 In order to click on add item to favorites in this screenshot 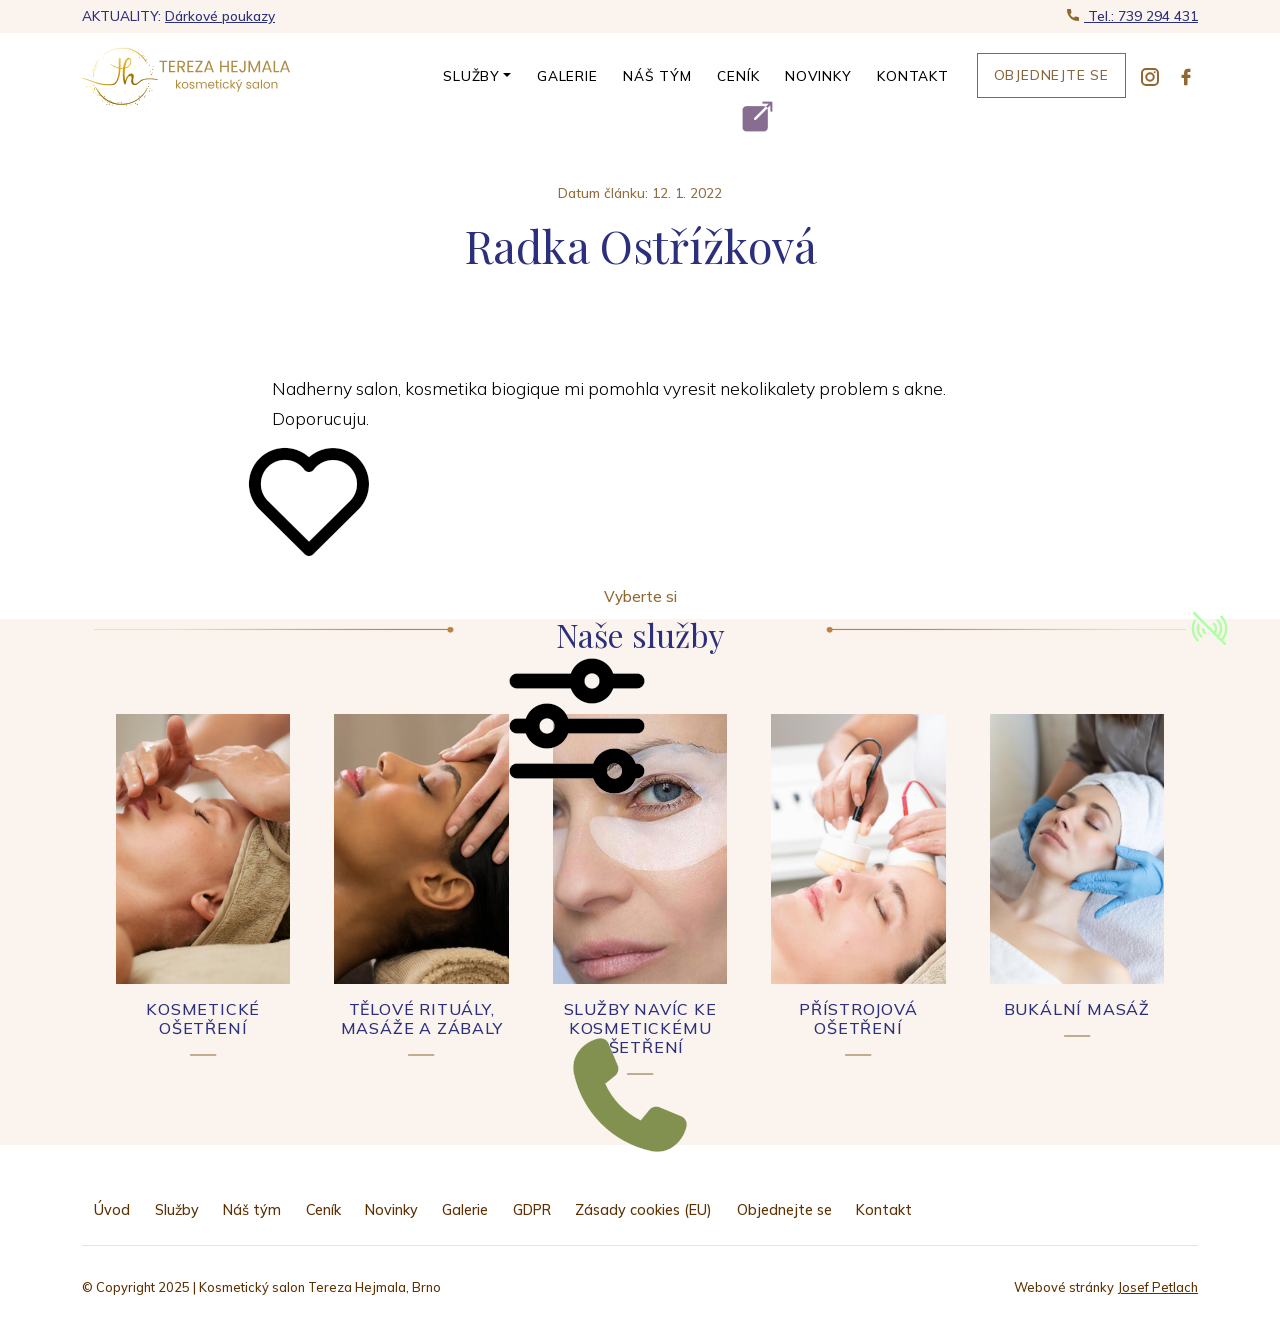, I will do `click(309, 502)`.